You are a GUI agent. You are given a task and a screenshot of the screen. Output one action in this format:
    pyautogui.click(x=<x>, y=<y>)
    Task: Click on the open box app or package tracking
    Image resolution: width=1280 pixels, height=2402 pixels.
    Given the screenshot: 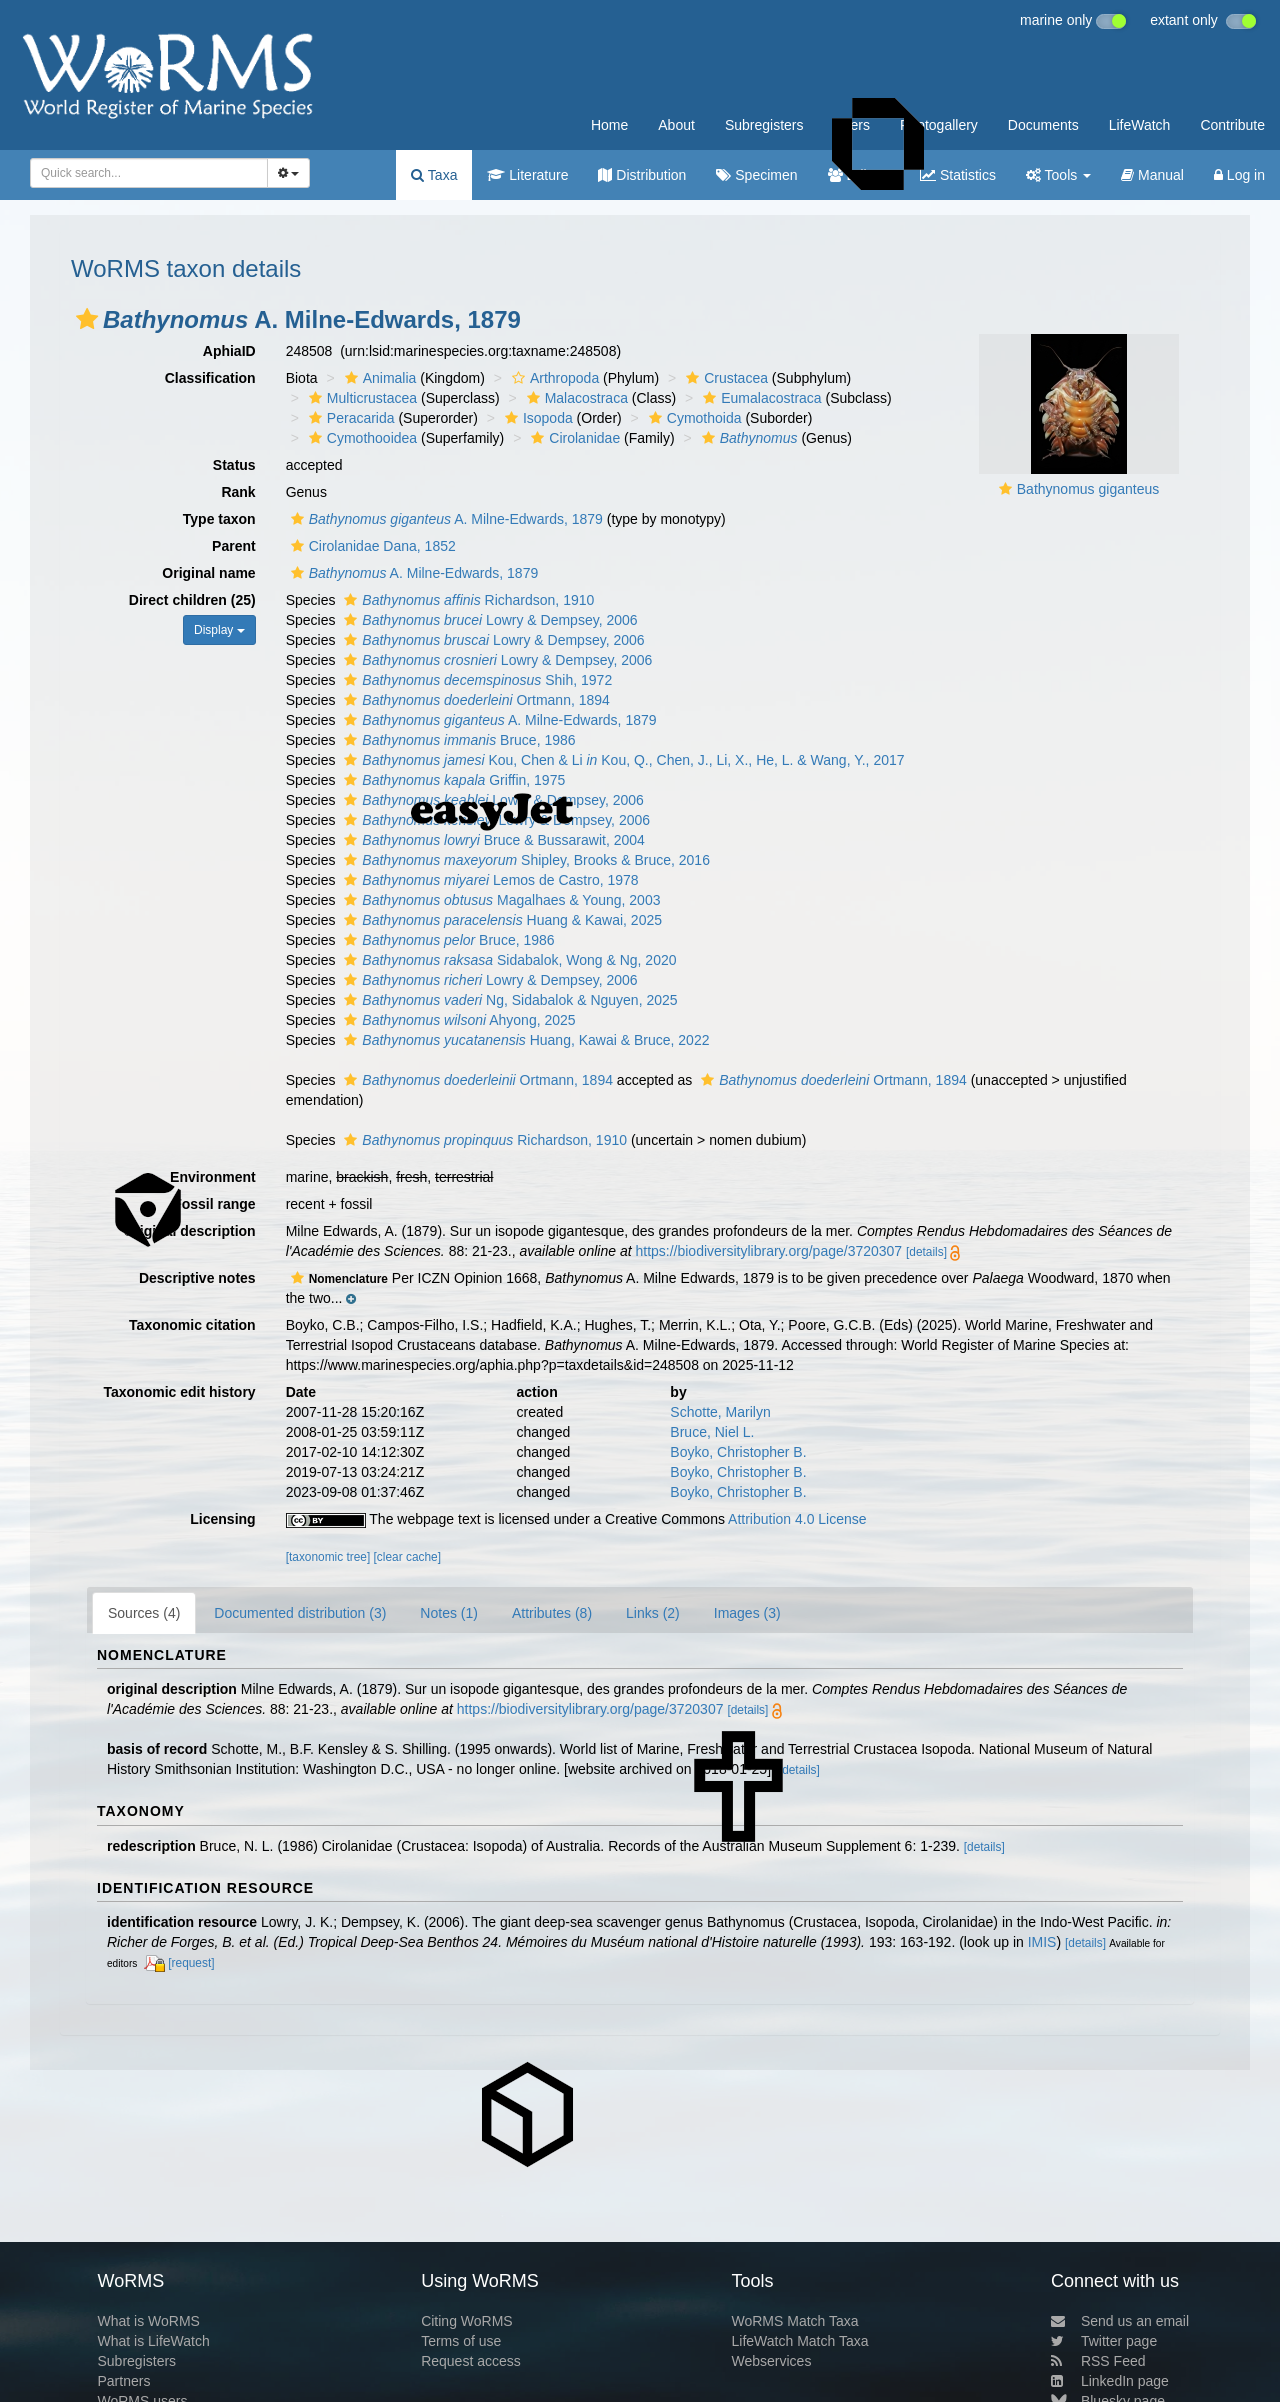 What is the action you would take?
    pyautogui.click(x=527, y=2114)
    